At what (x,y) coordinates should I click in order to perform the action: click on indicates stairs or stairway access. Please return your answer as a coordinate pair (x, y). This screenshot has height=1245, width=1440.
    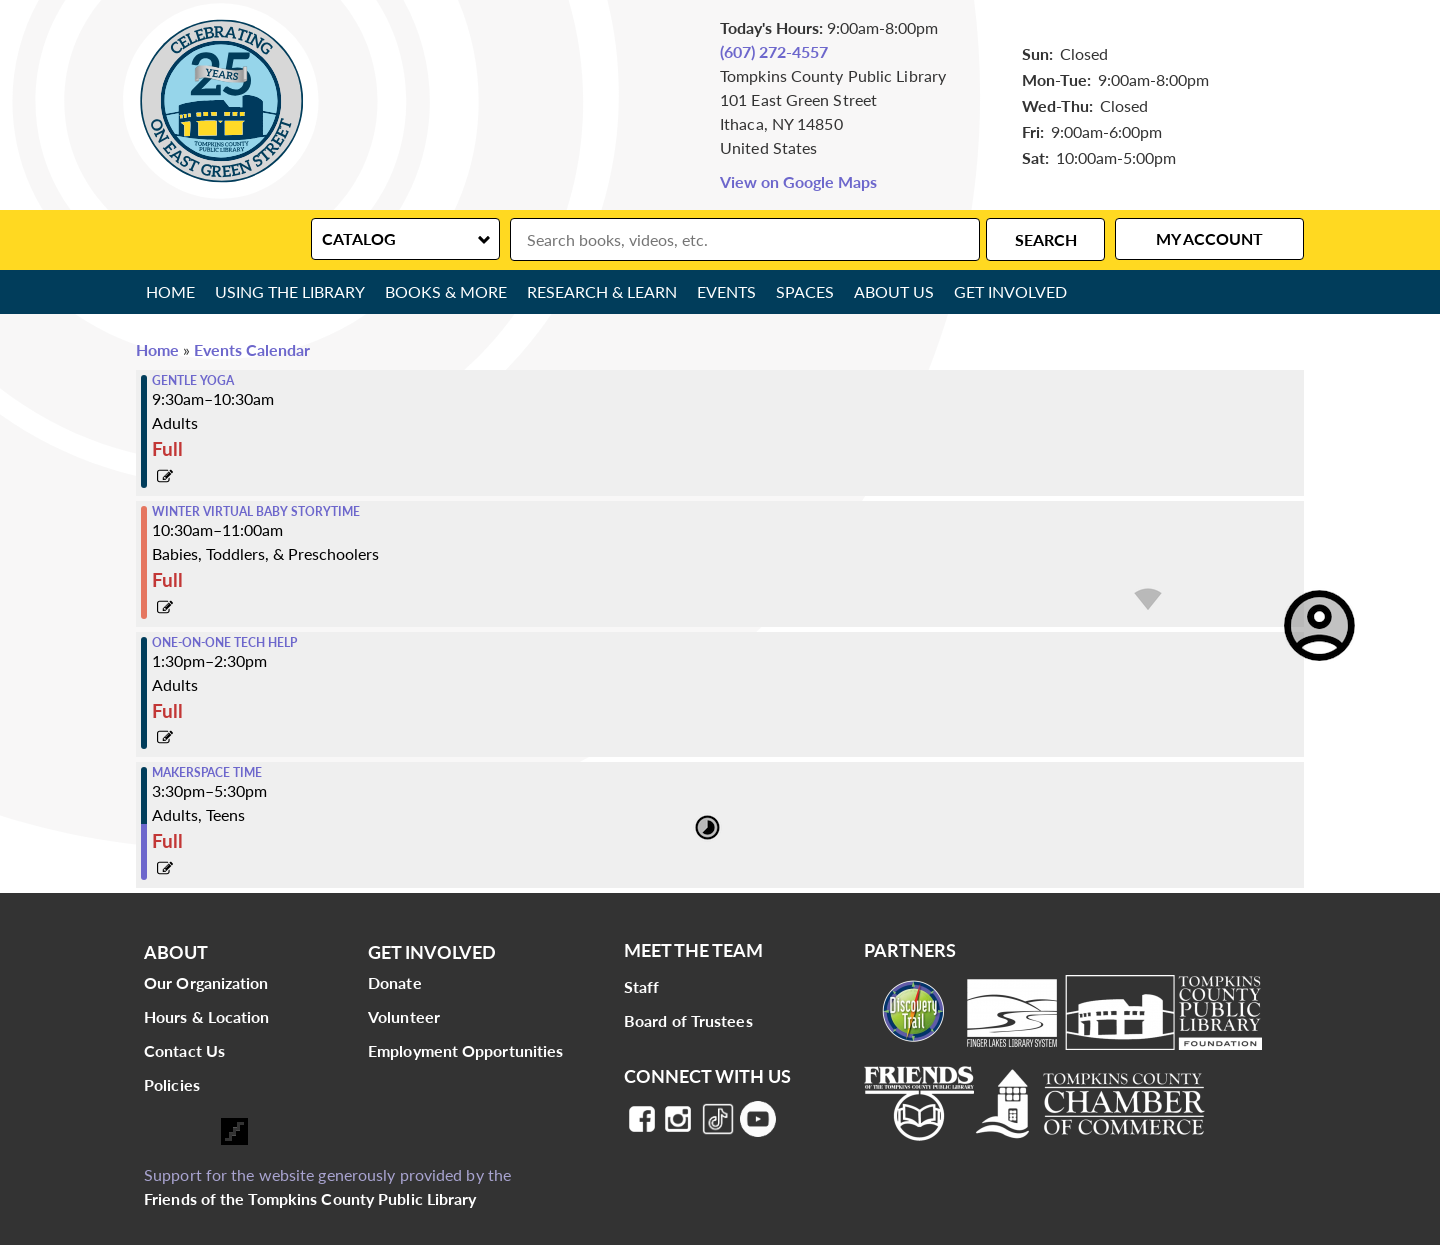
    Looking at the image, I should click on (234, 1131).